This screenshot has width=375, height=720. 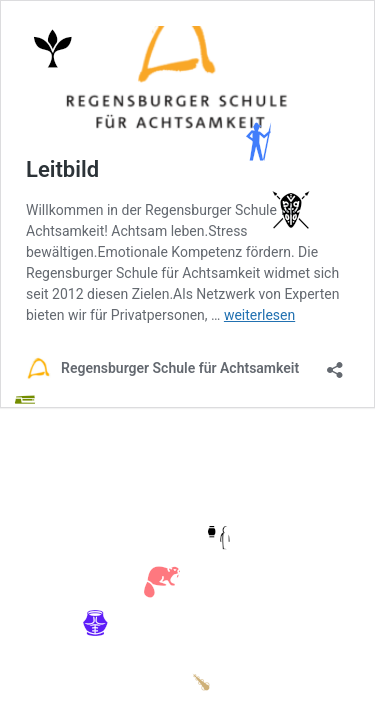 I want to click on indicates new growth or beginner status, so click(x=52, y=48).